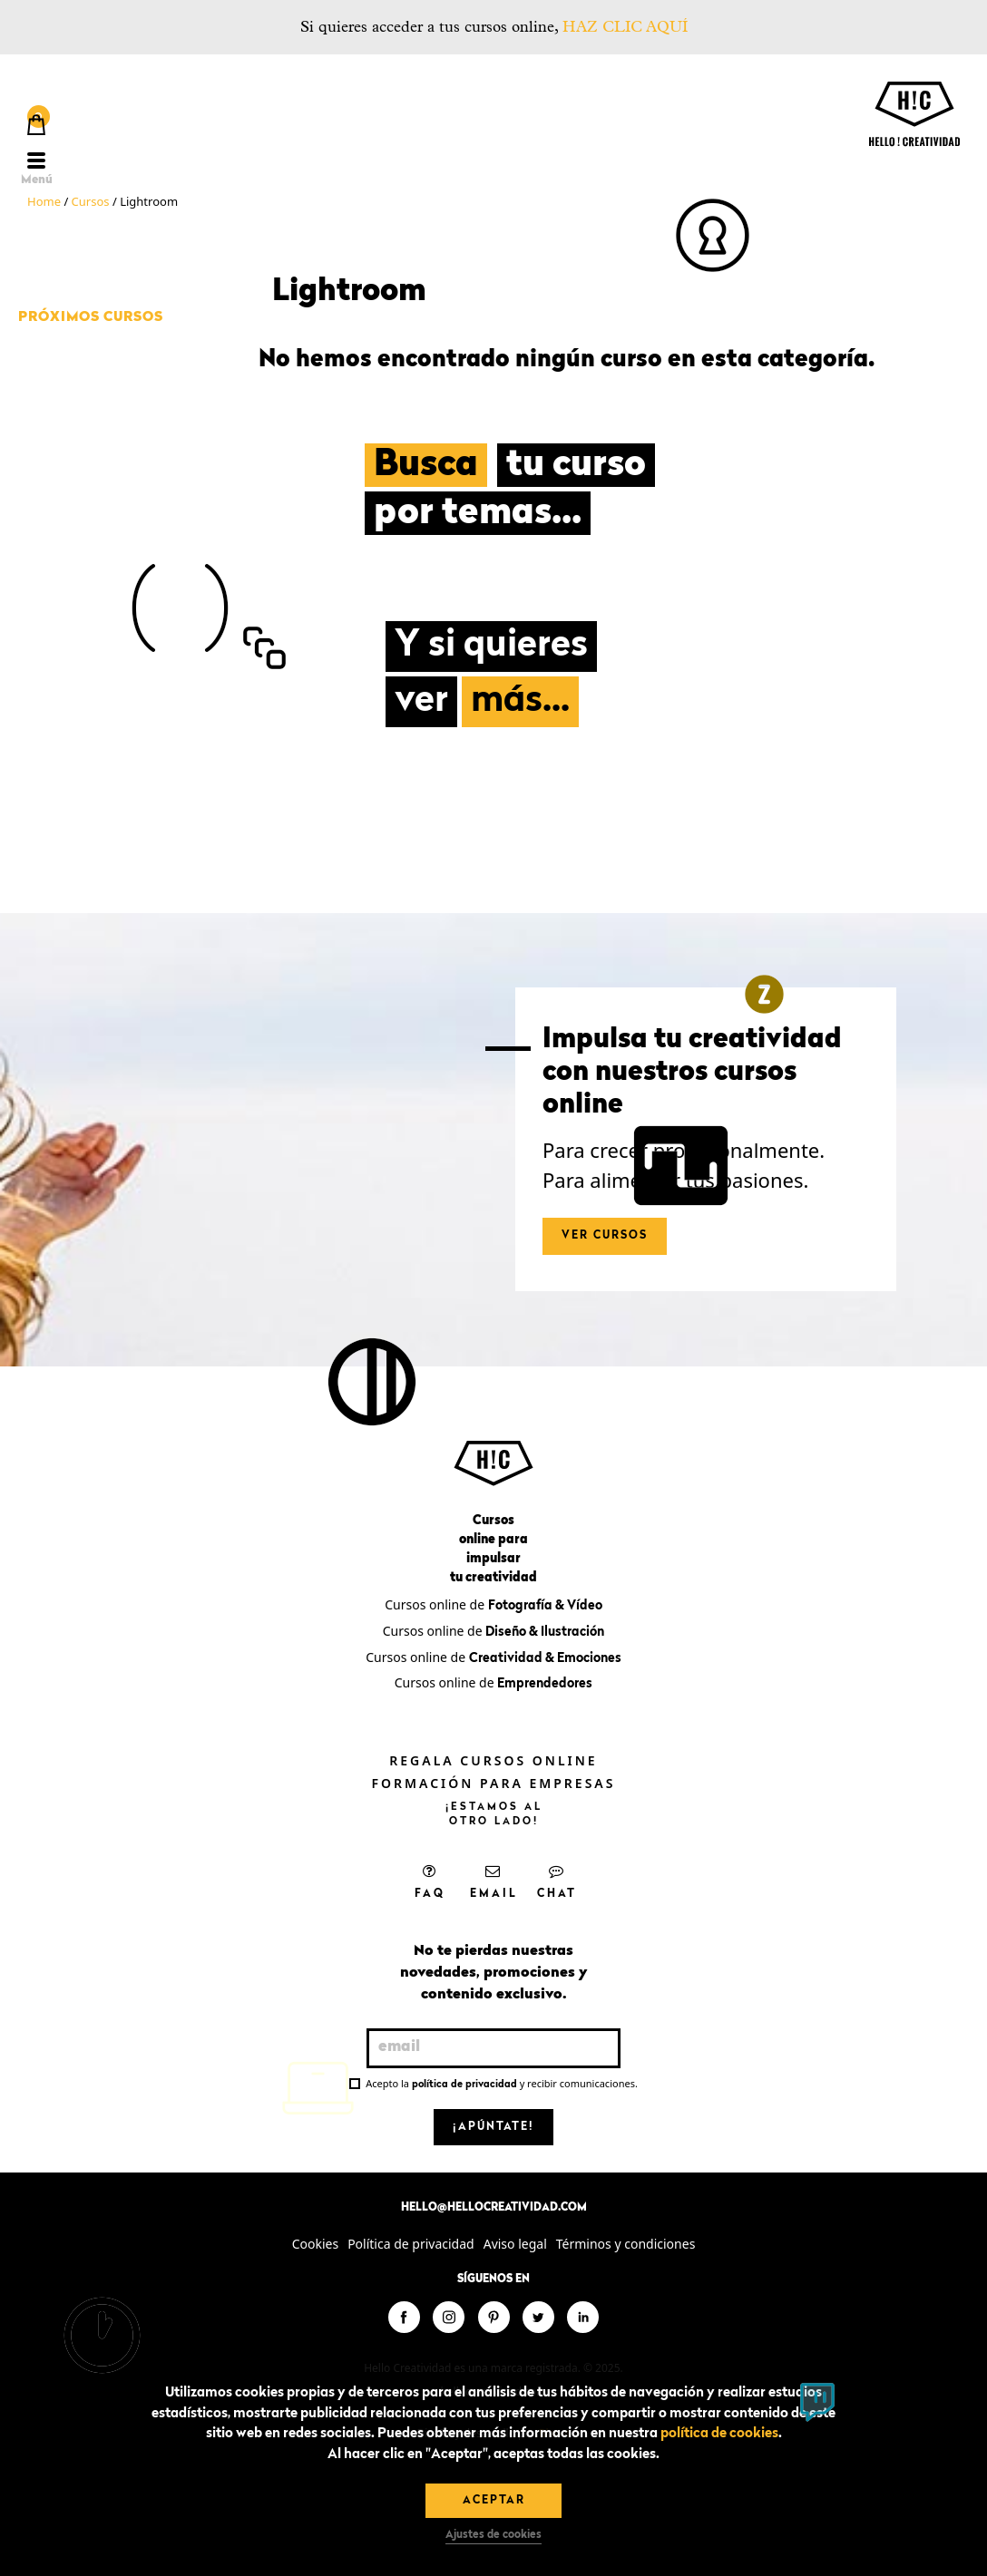 This screenshot has height=2576, width=987. I want to click on indicates the time is 1 o'clock, so click(102, 2335).